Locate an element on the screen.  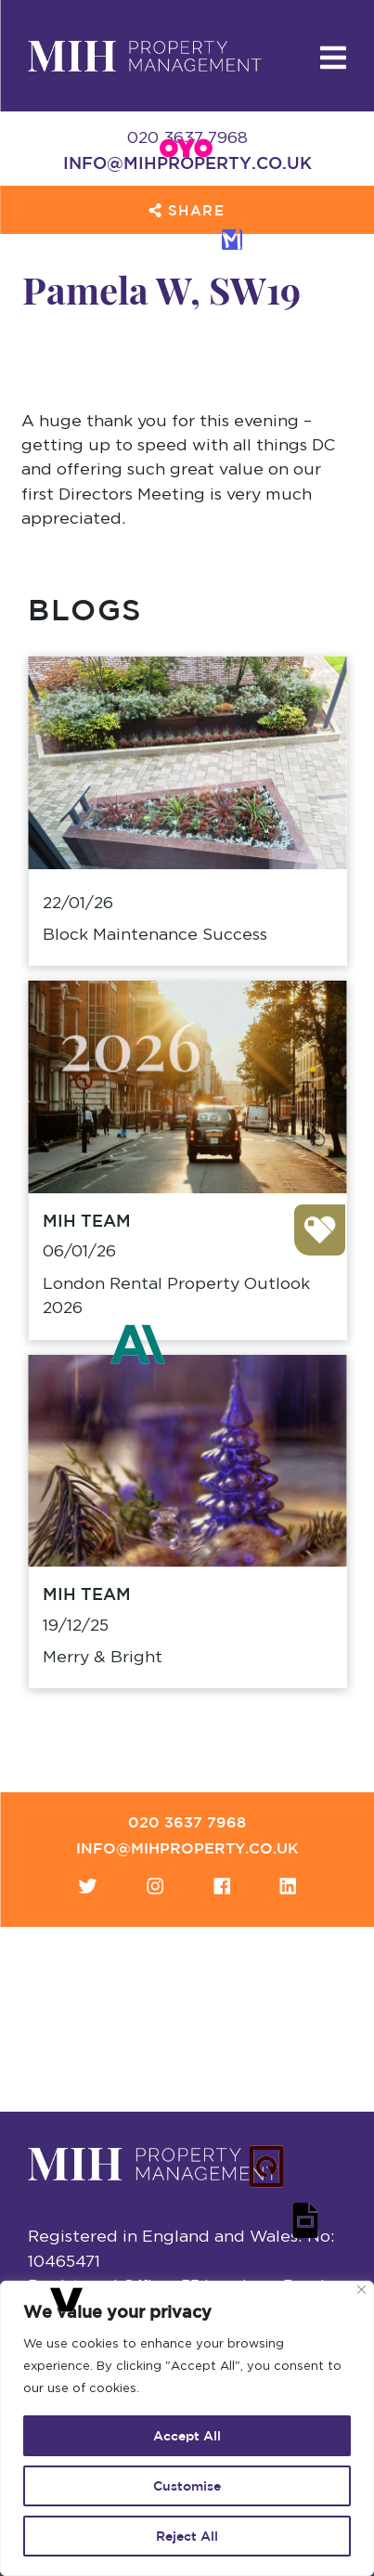
open Google Slides is located at coordinates (305, 2220).